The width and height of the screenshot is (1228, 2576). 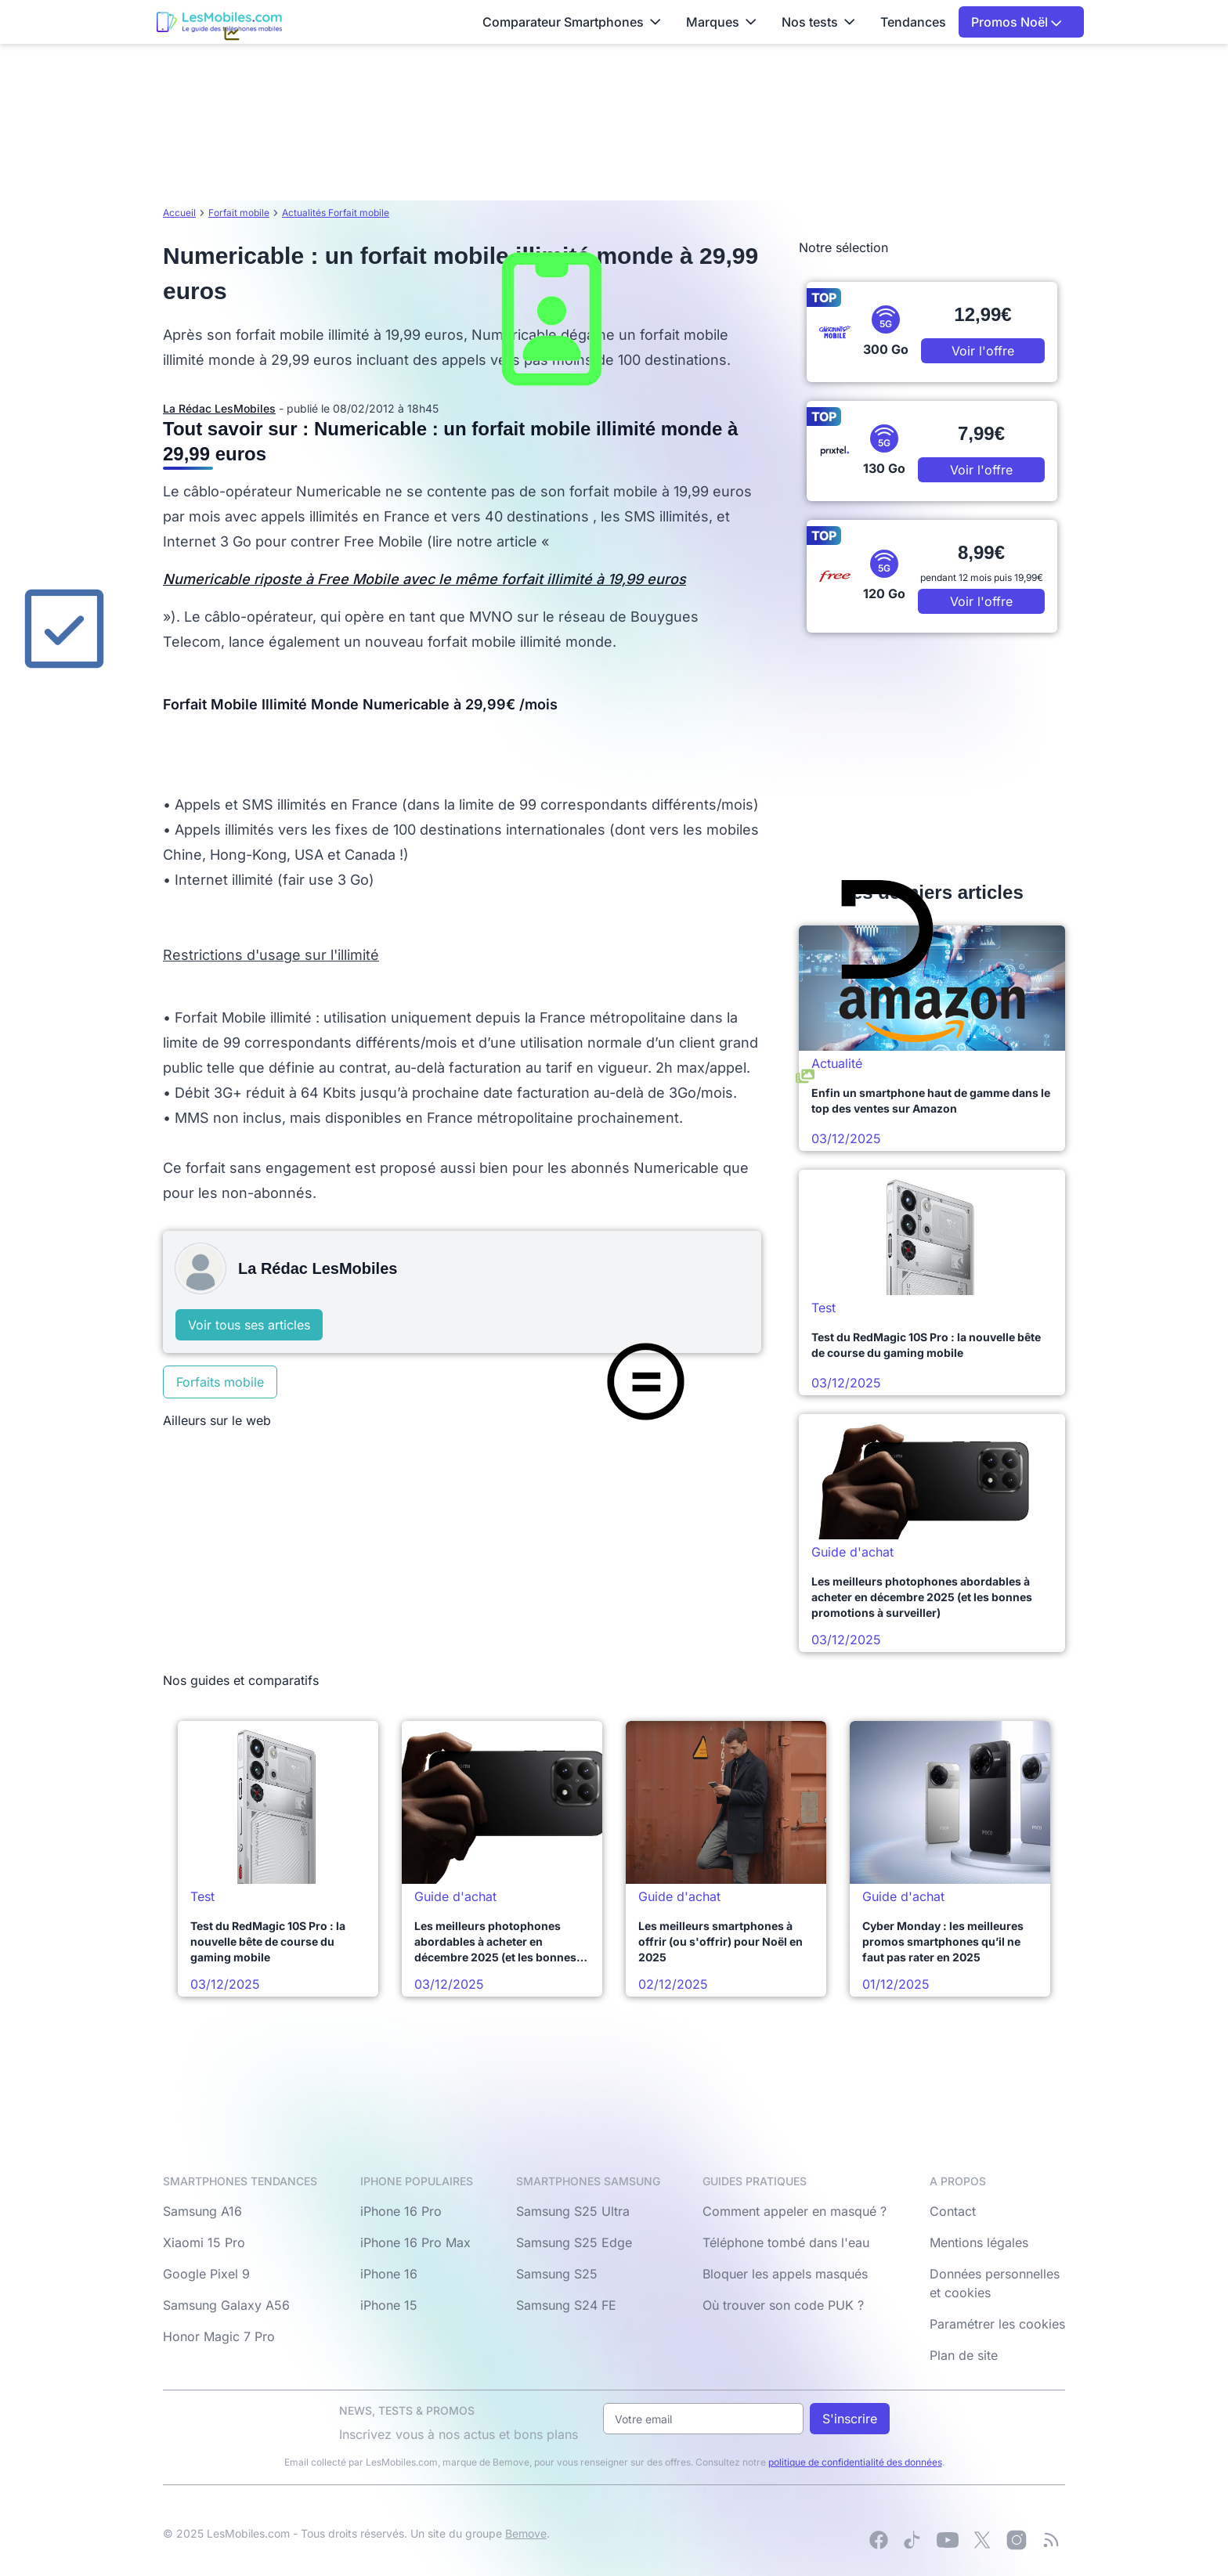 What do you see at coordinates (232, 34) in the screenshot?
I see `view analytics or statistics` at bounding box center [232, 34].